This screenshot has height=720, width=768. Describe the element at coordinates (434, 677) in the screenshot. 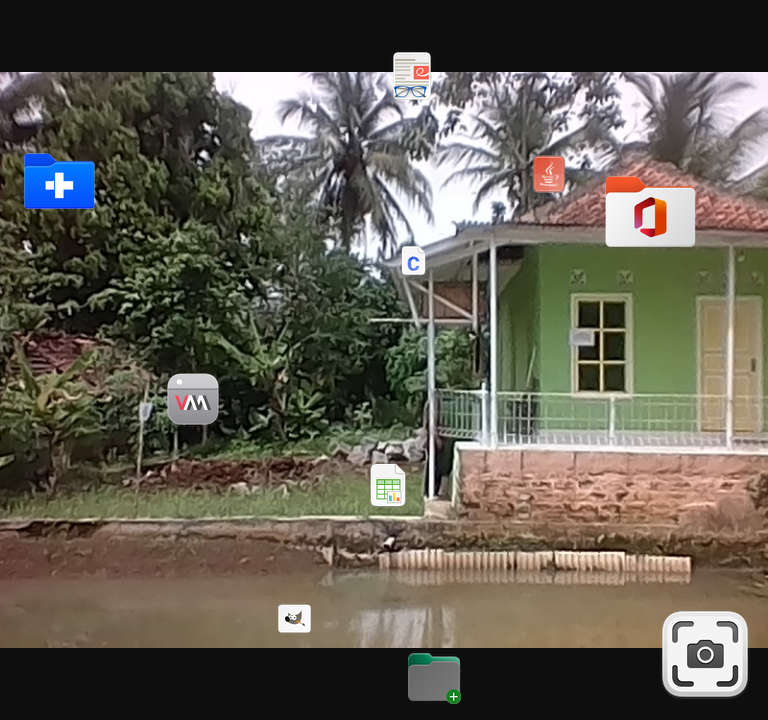

I see `create a new folder` at that location.